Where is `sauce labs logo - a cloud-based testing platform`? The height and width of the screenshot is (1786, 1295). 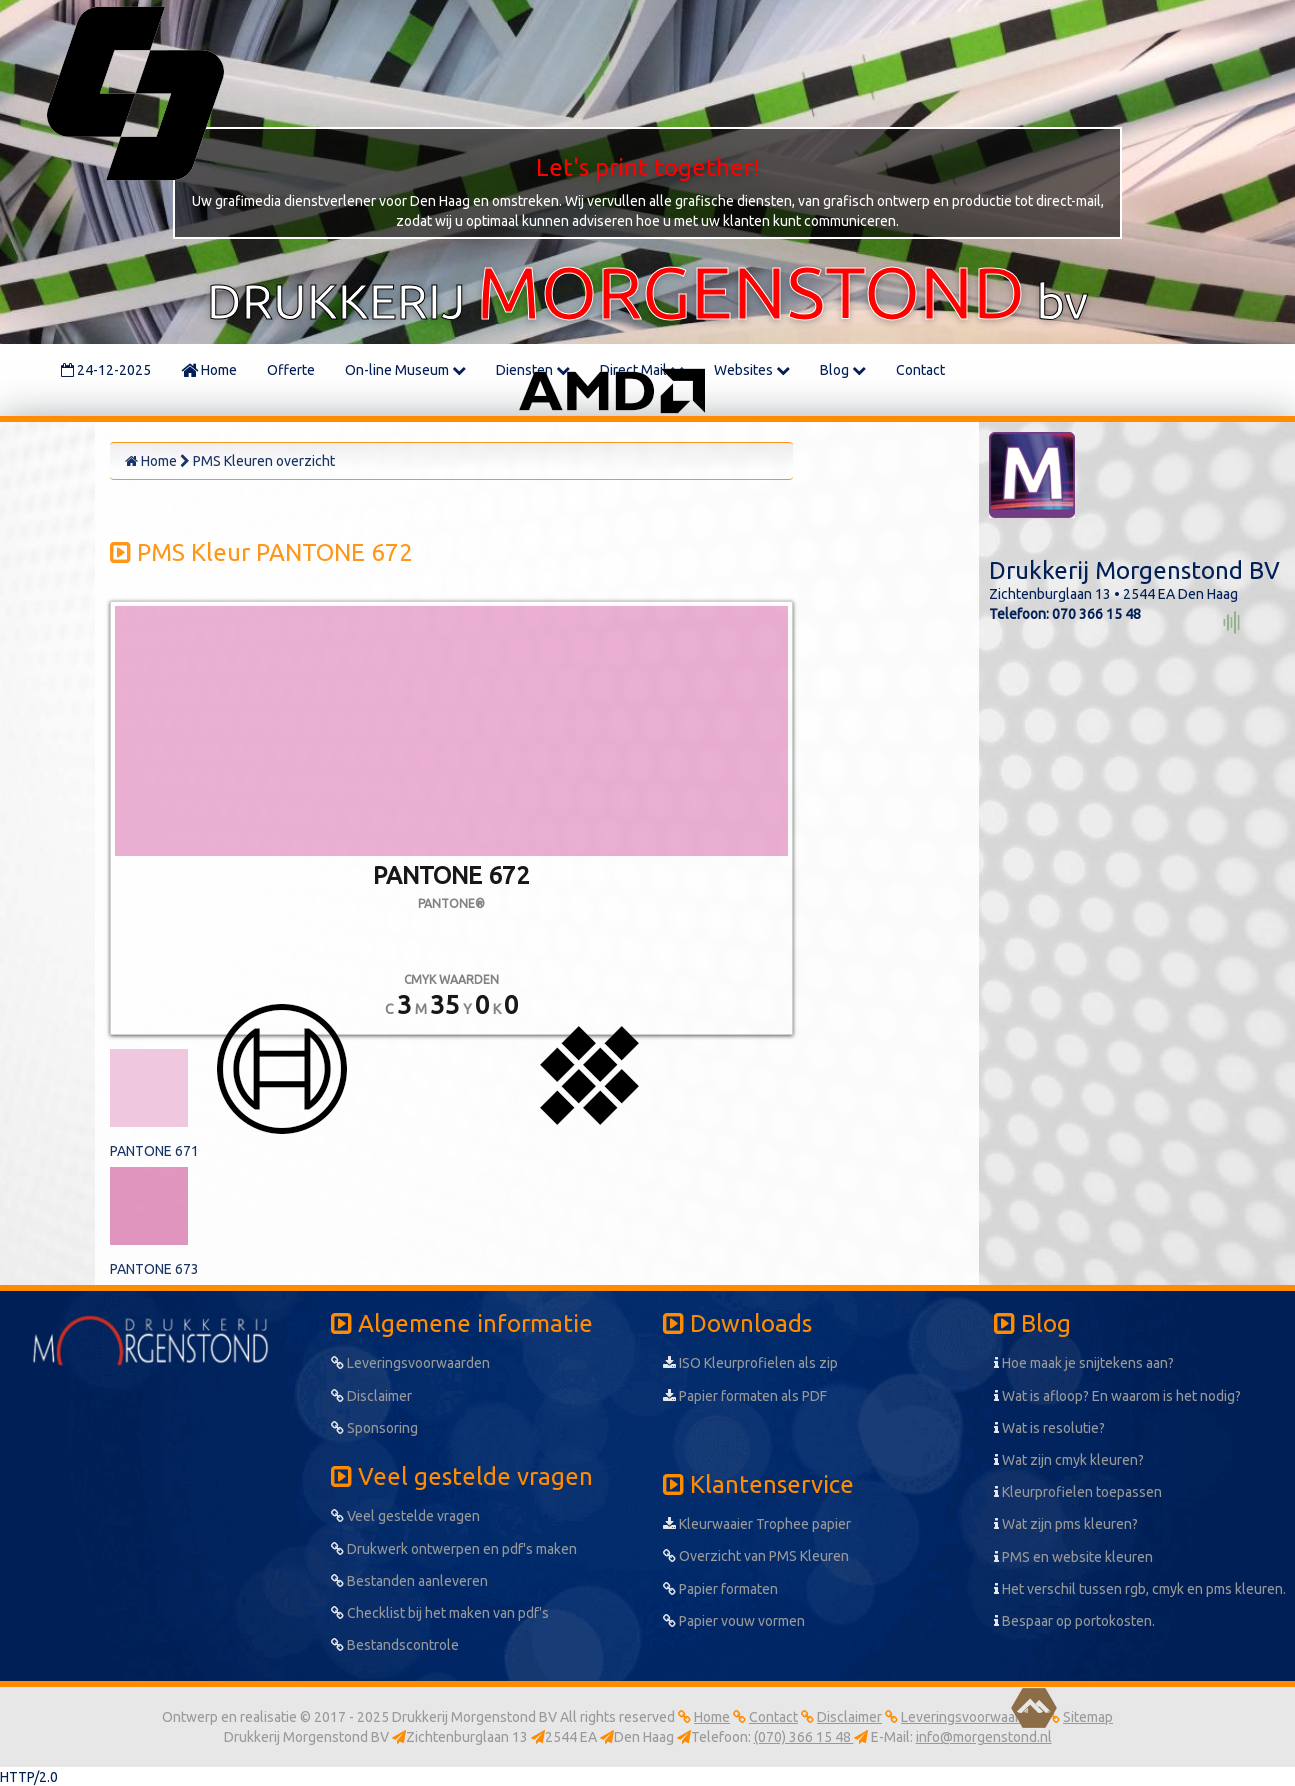
sauce labs logo - a cloud-based testing platform is located at coordinates (135, 93).